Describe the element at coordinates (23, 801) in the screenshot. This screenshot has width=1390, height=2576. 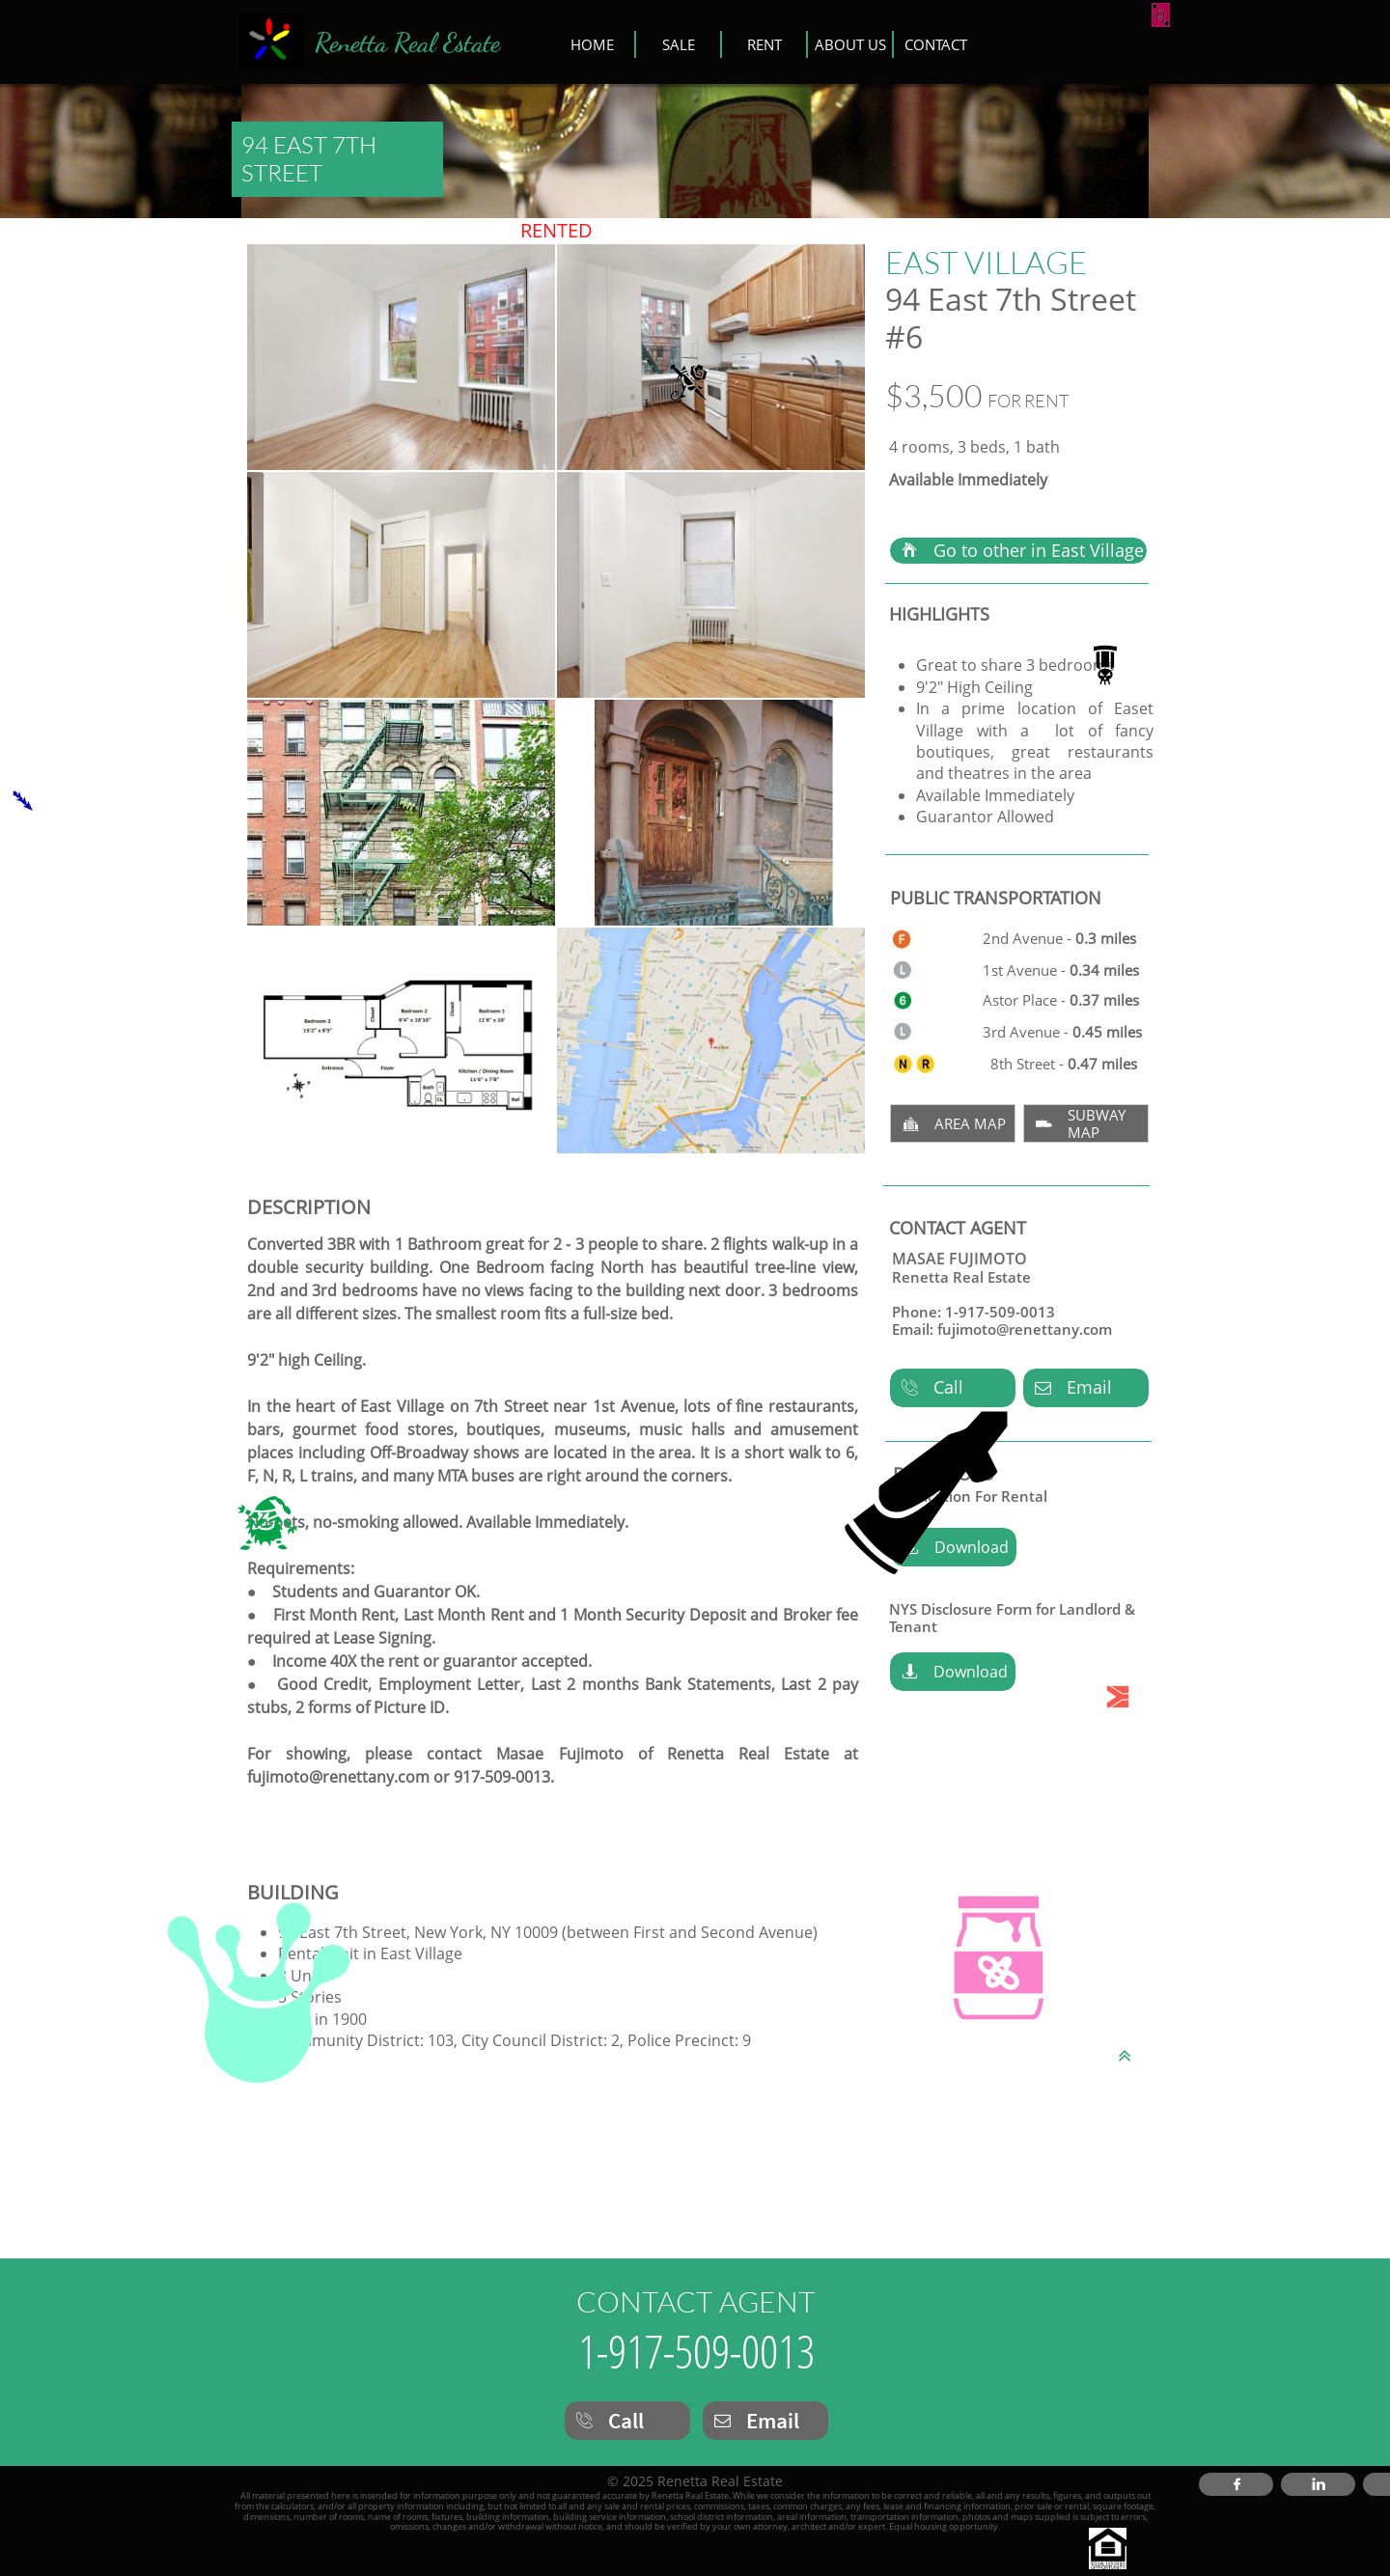
I see `indicates critical hit or piercing damage` at that location.